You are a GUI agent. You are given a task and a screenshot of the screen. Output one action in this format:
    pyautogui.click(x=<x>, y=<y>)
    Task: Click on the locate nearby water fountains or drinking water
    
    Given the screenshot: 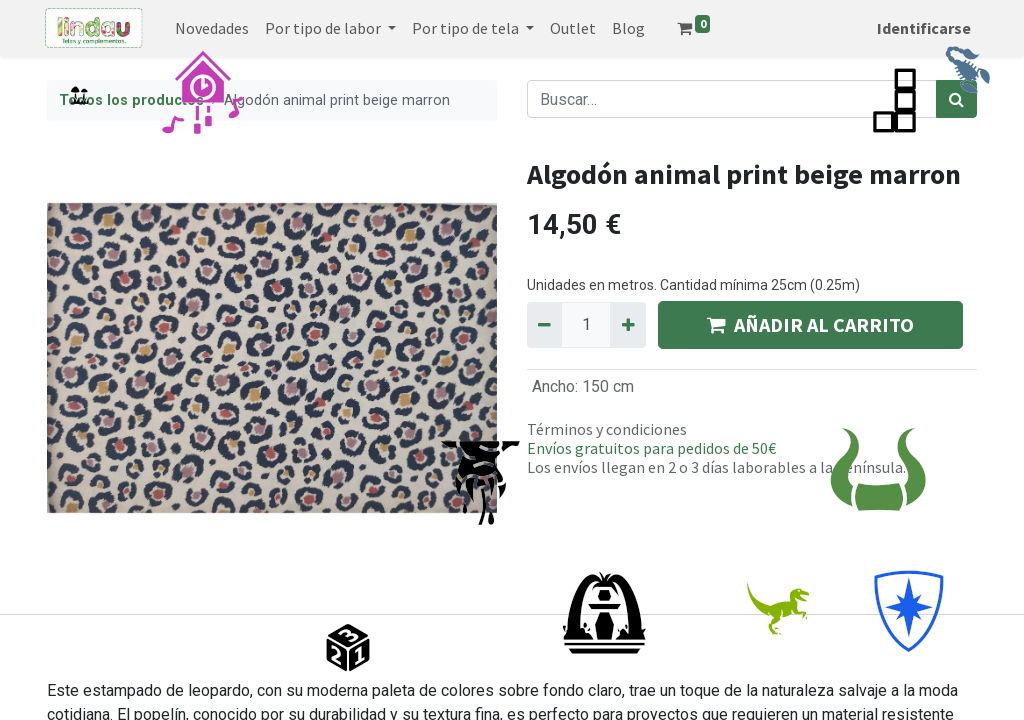 What is the action you would take?
    pyautogui.click(x=604, y=613)
    